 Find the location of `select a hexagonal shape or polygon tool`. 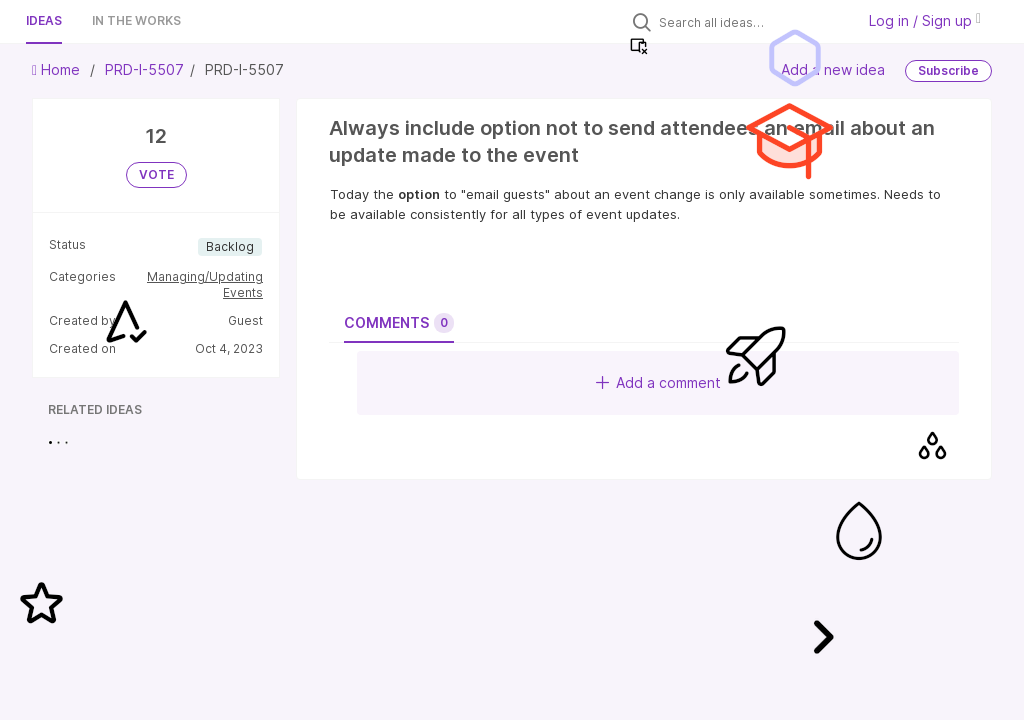

select a hexagonal shape or polygon tool is located at coordinates (795, 58).